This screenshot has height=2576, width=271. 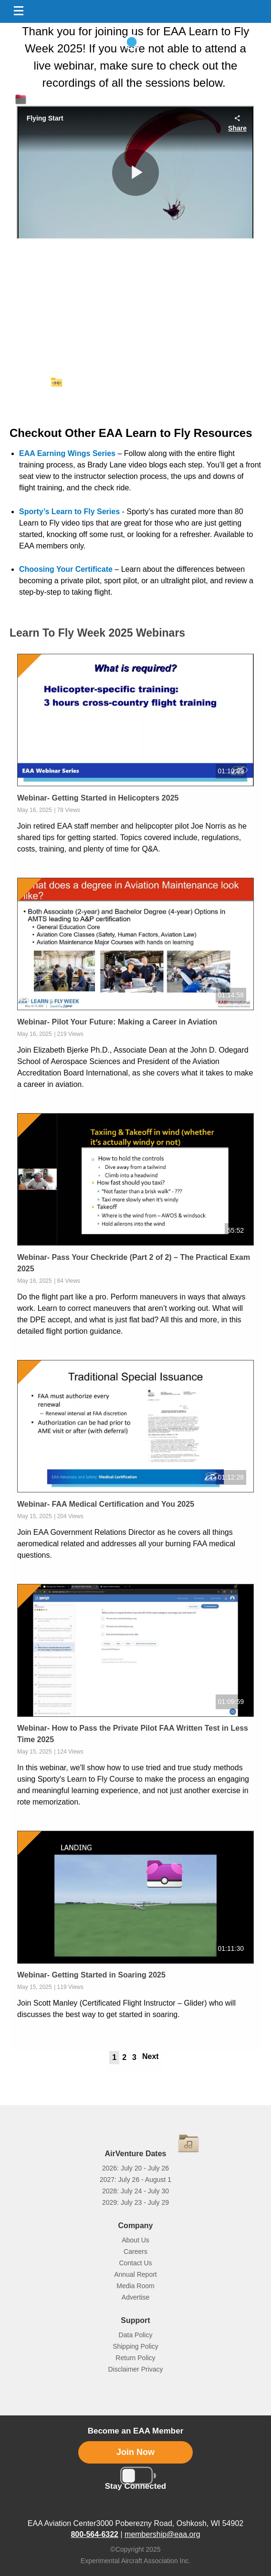 I want to click on open your music folder, so click(x=188, y=2144).